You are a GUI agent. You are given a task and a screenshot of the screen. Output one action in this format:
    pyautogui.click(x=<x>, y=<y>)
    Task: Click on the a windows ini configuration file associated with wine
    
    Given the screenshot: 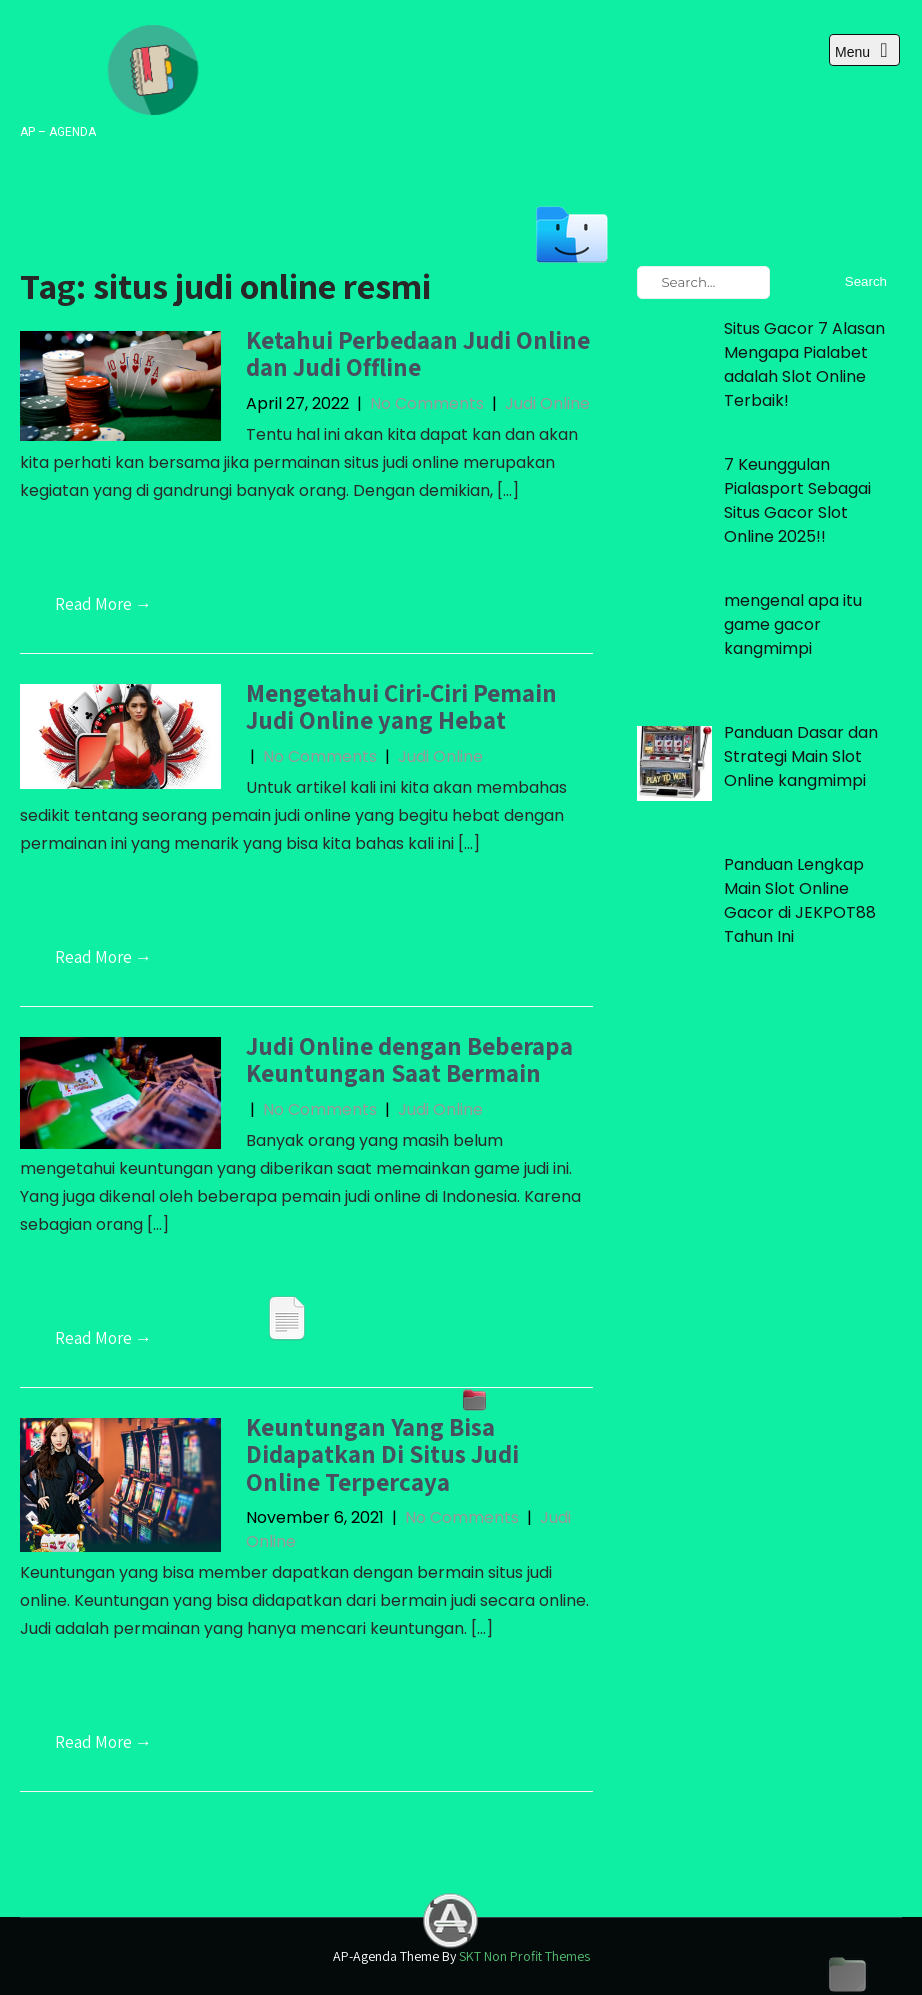 What is the action you would take?
    pyautogui.click(x=287, y=1318)
    